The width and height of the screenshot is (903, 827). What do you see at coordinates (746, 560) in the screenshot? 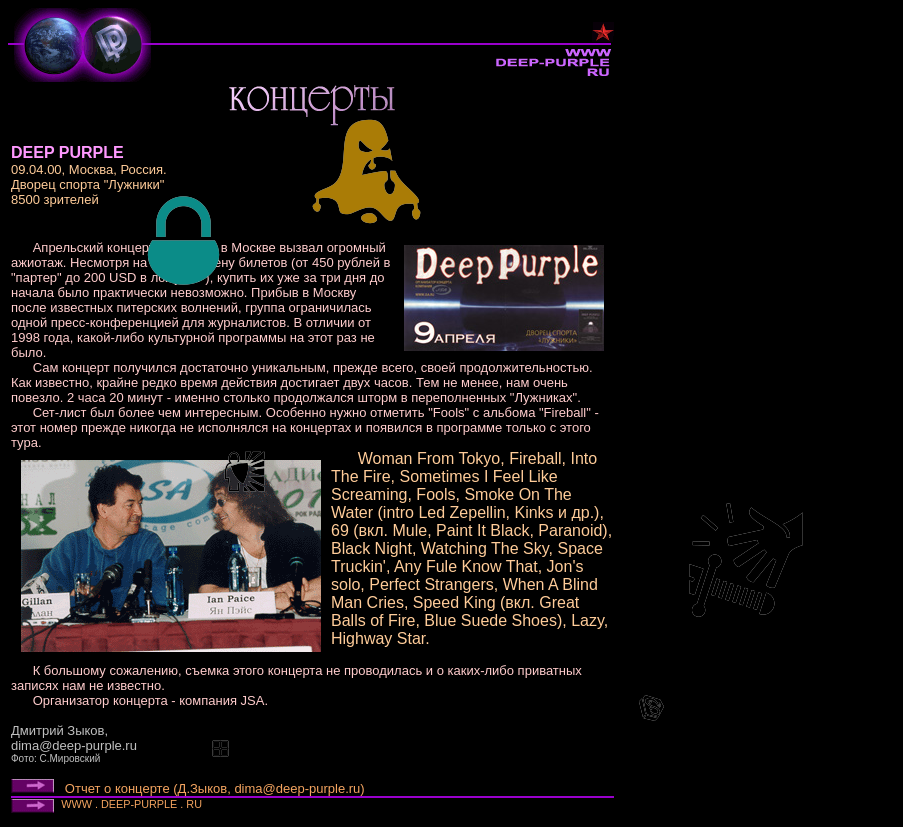
I see `drop or release current weapon` at bounding box center [746, 560].